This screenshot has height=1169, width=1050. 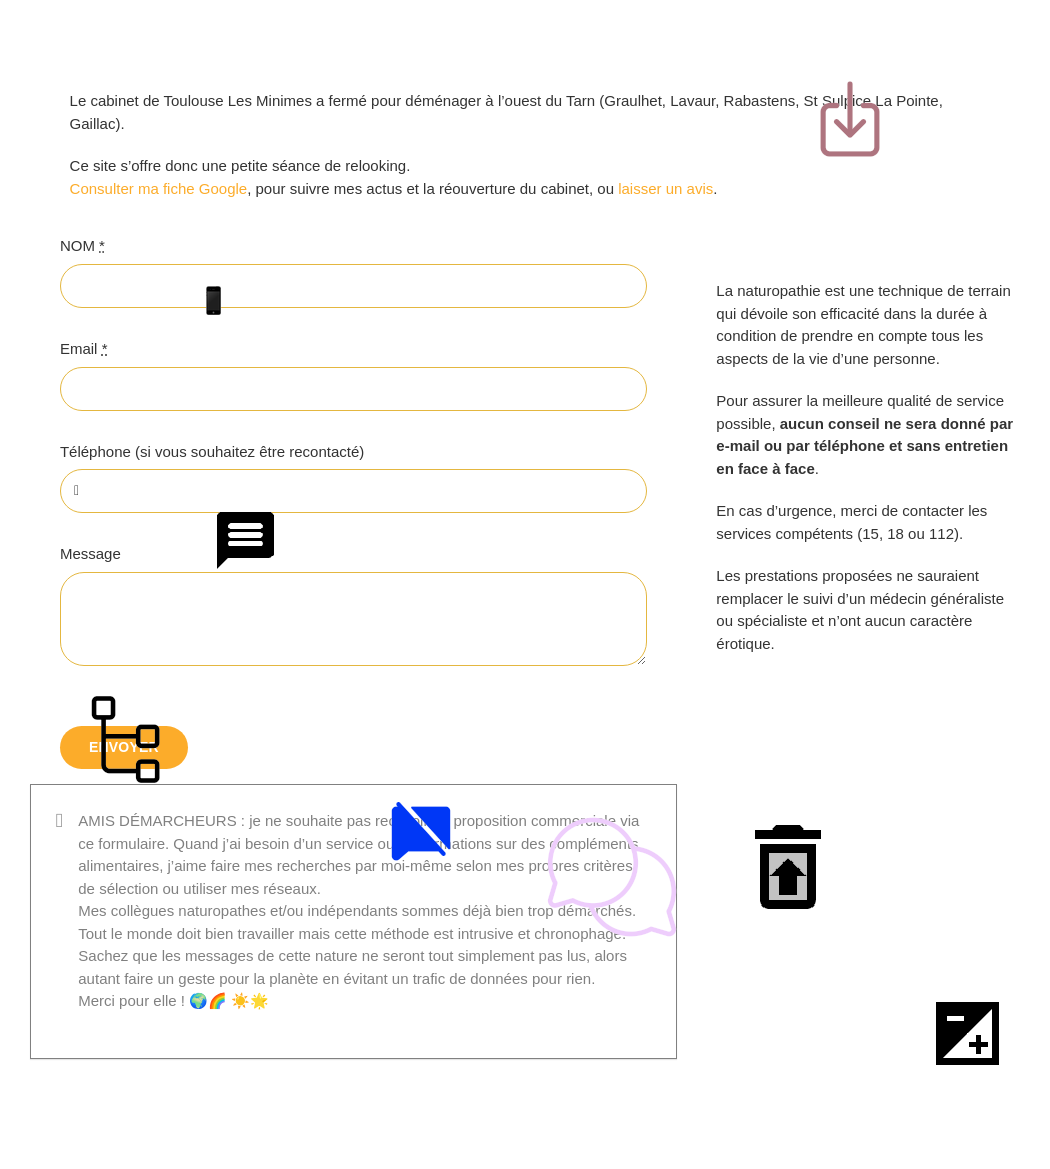 I want to click on open messaging or chat, so click(x=245, y=540).